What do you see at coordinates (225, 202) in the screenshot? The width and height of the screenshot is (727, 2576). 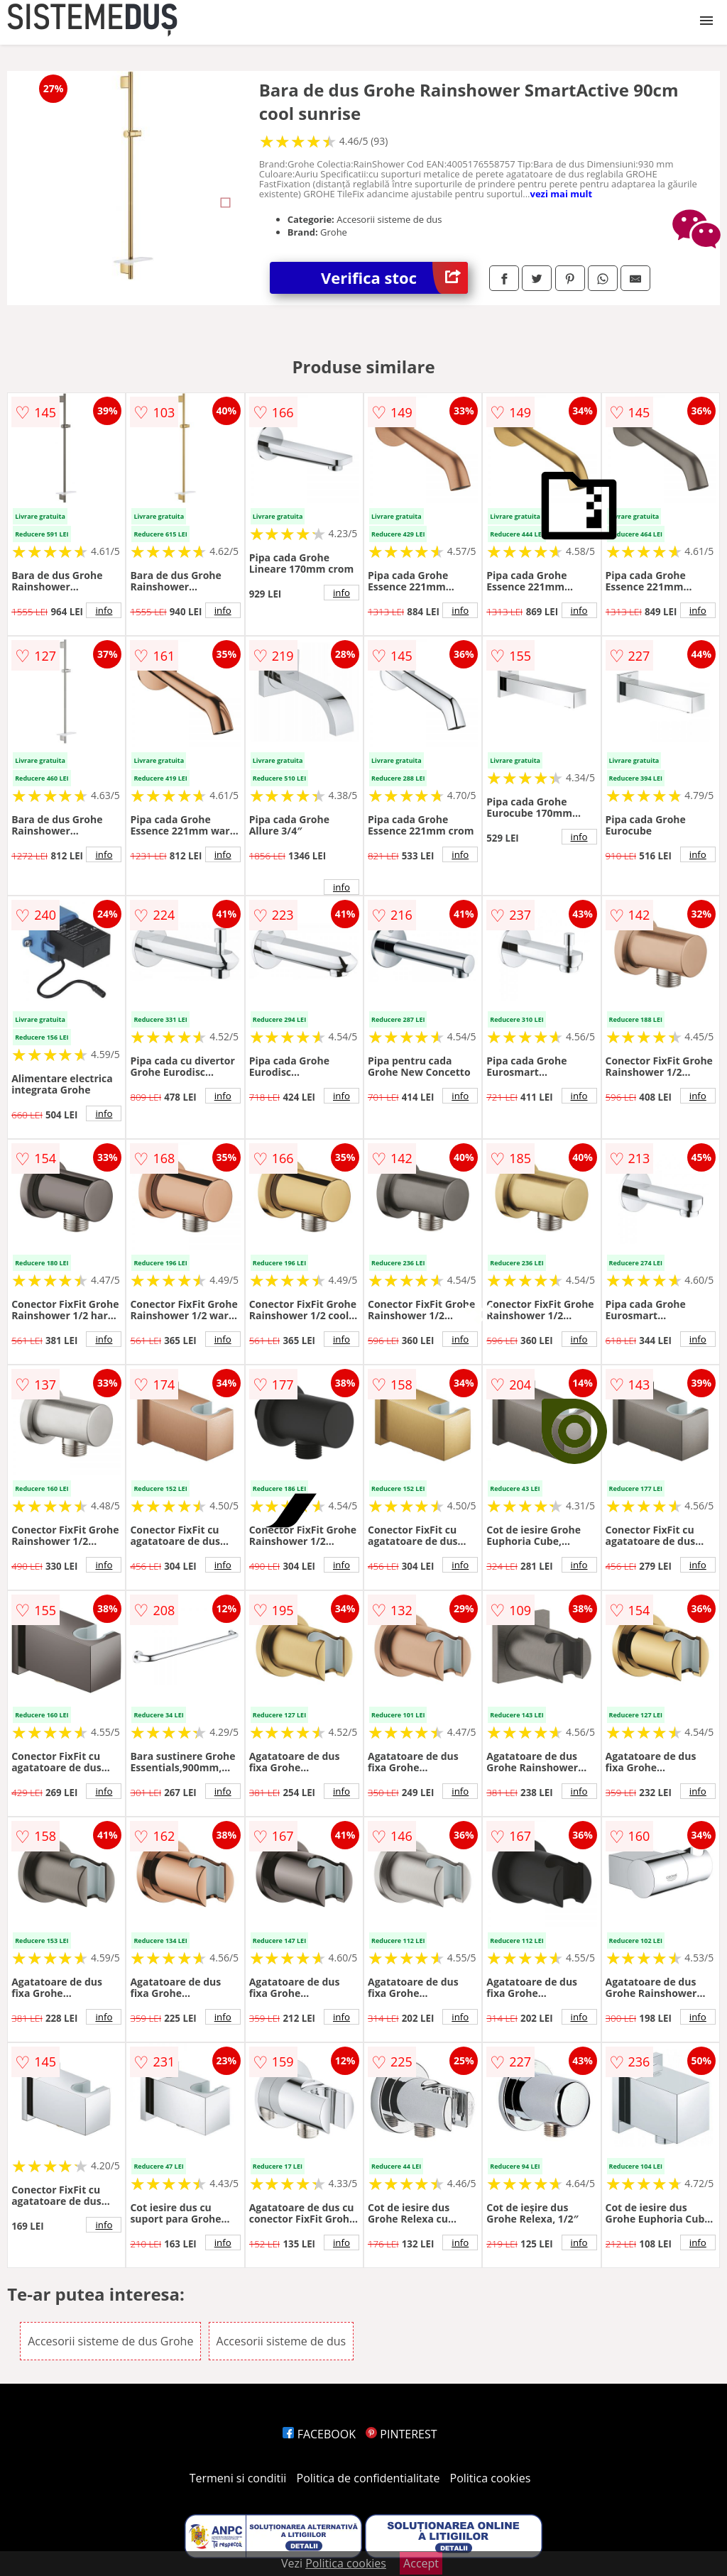 I see `stop media playback` at bounding box center [225, 202].